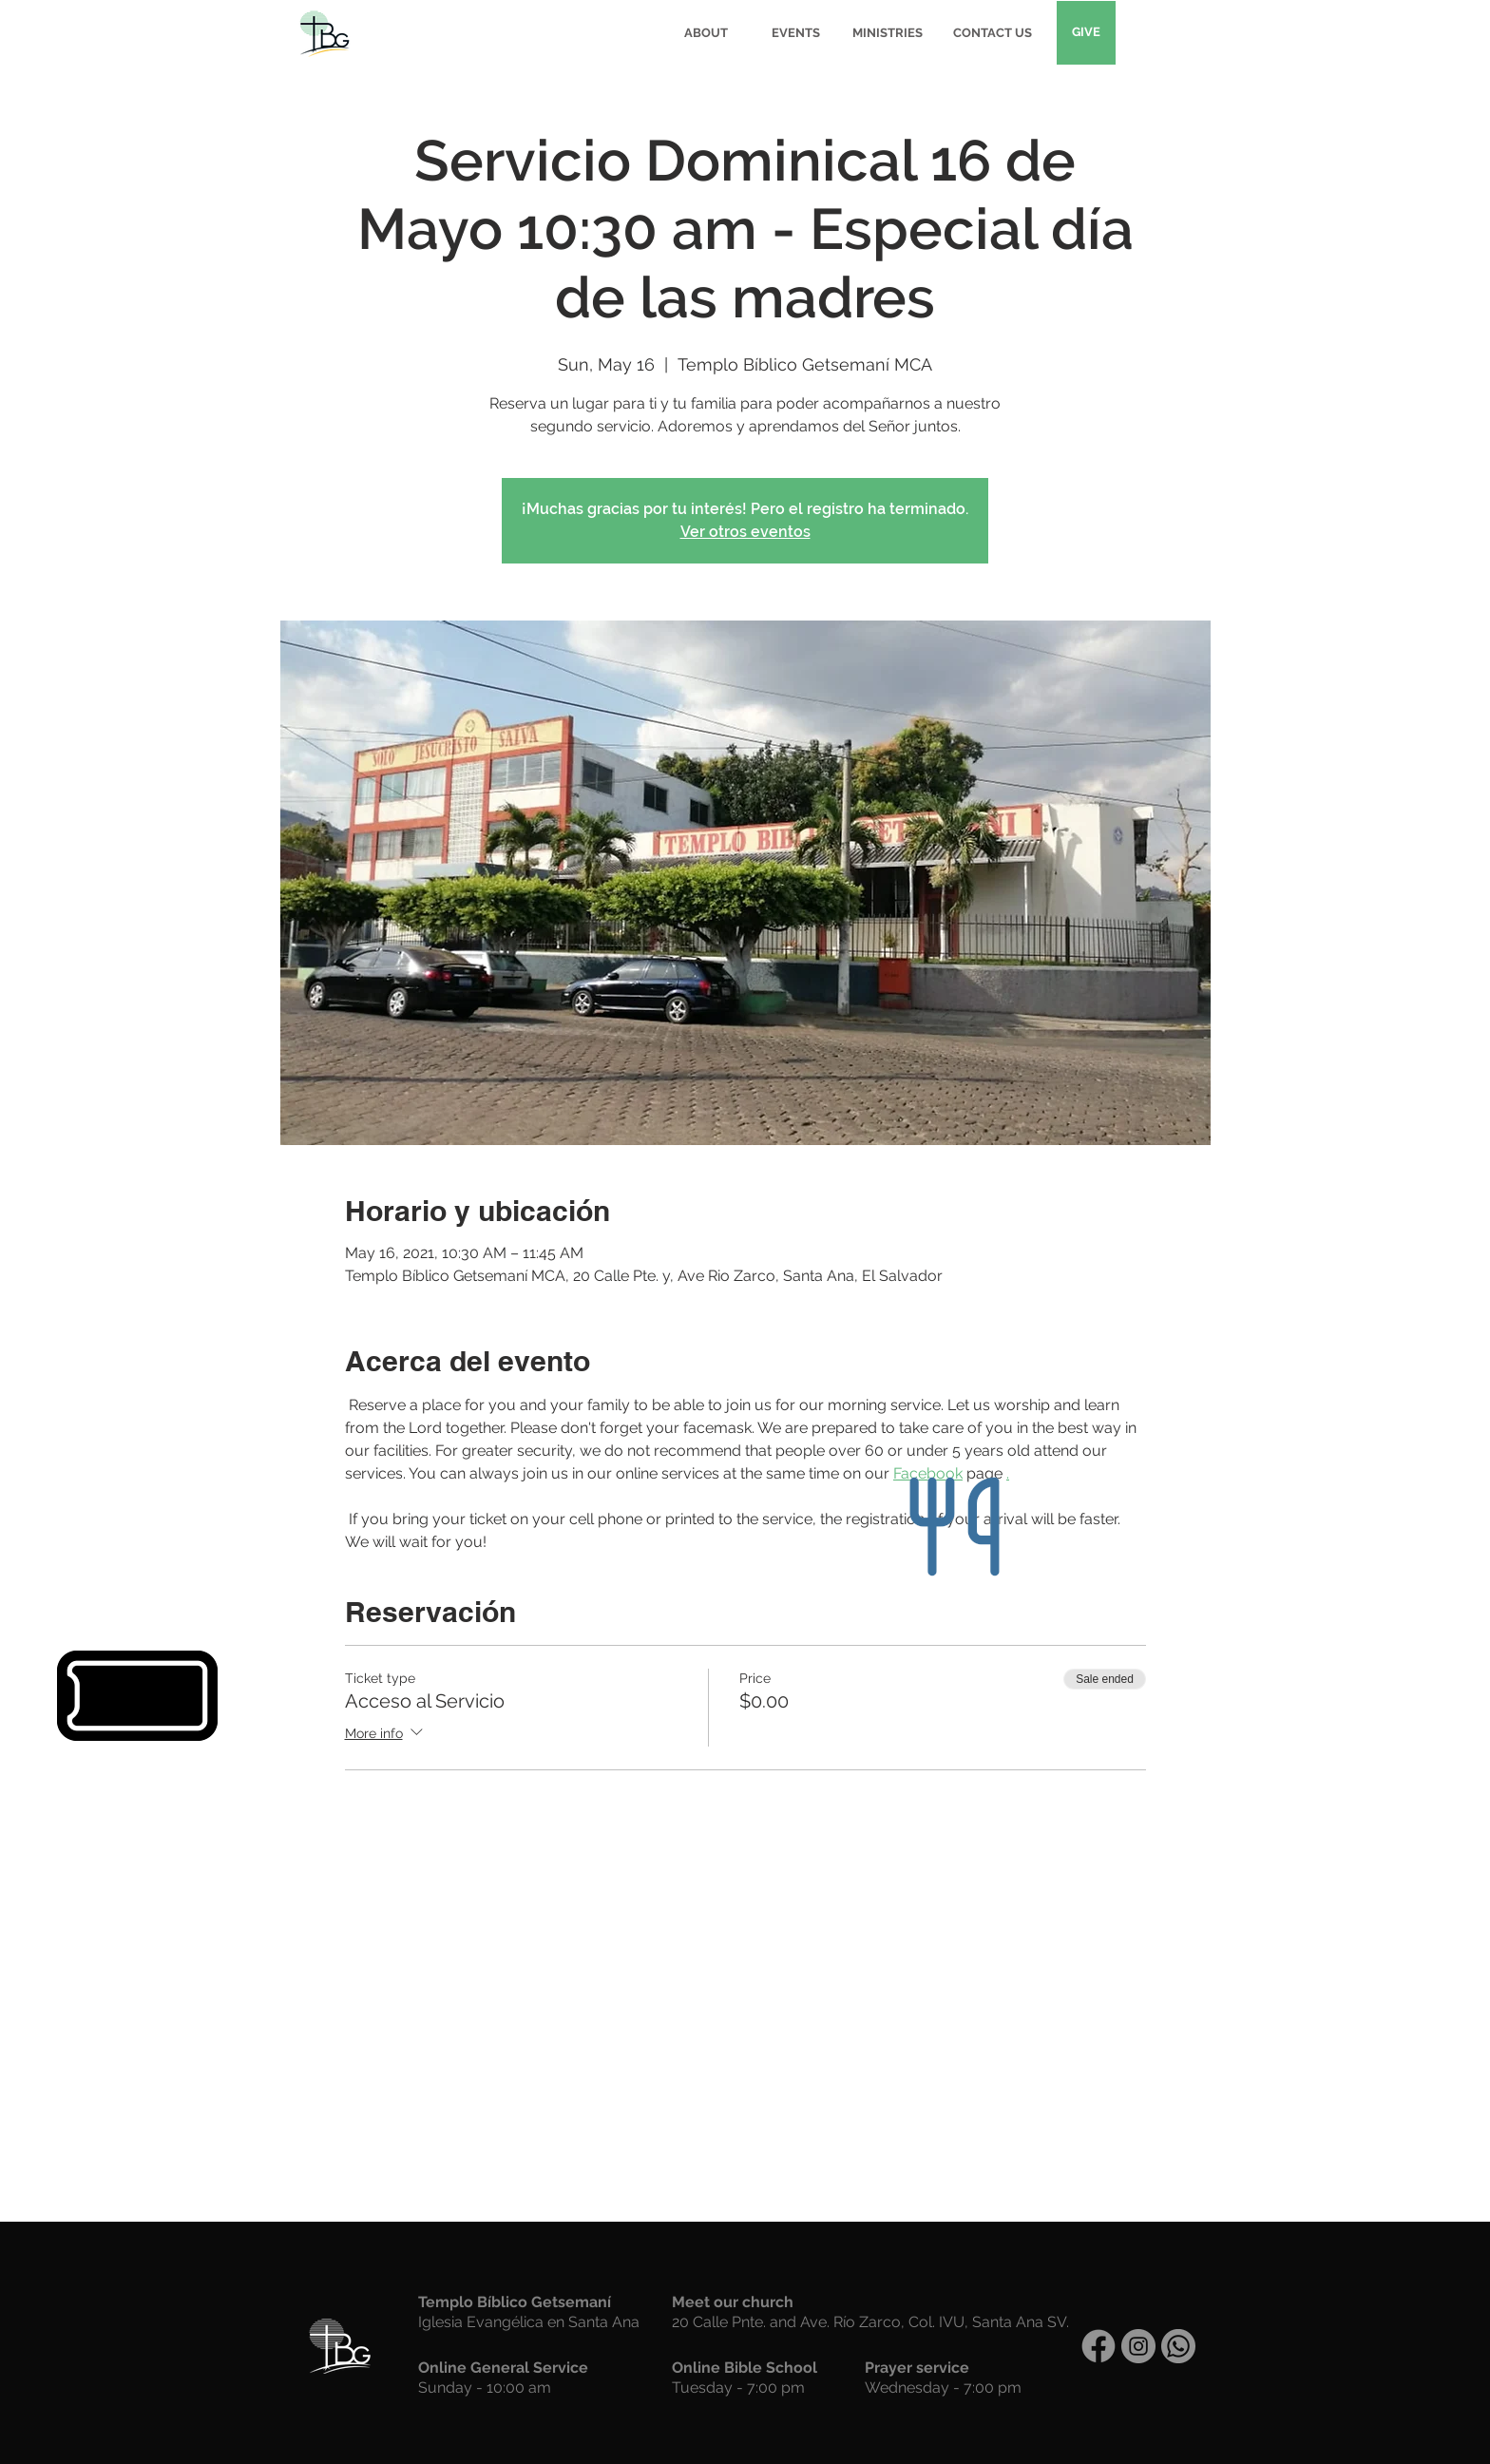  I want to click on browse restaurants or dining options, so click(954, 1526).